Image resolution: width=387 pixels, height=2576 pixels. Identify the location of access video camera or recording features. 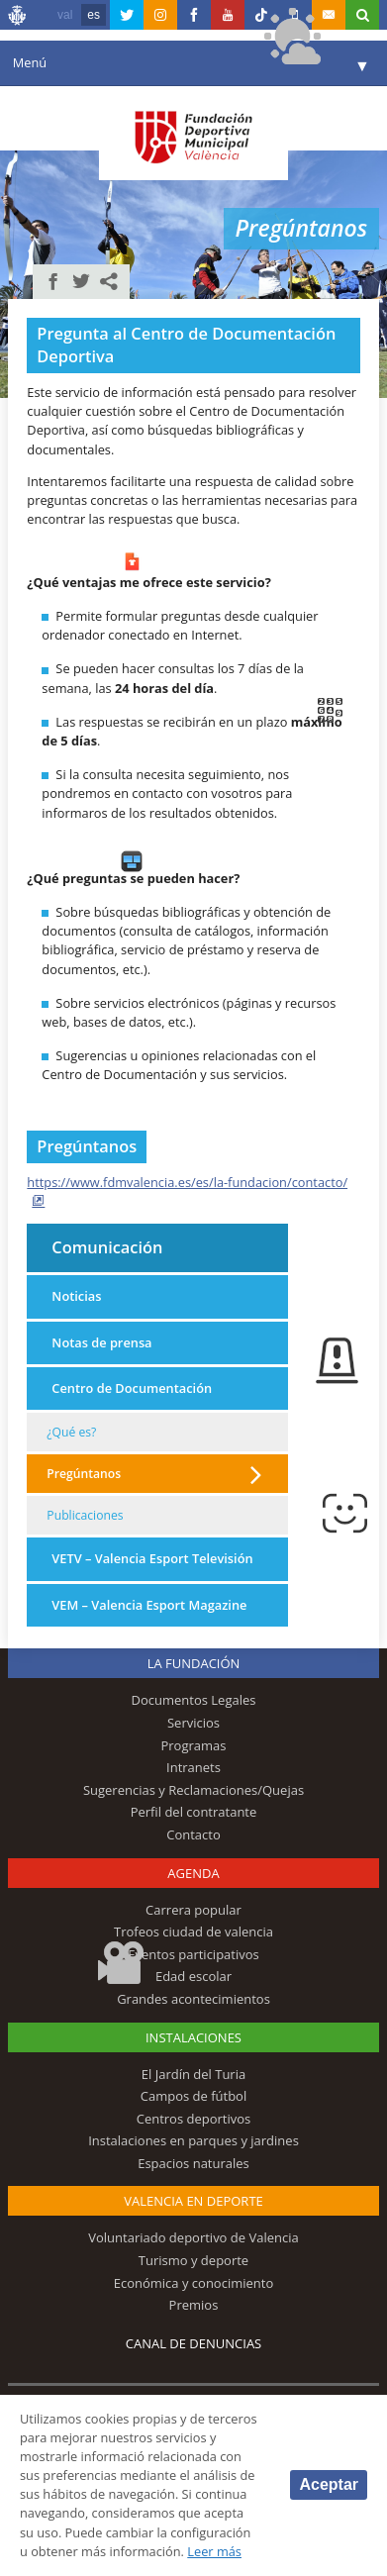
(122, 1962).